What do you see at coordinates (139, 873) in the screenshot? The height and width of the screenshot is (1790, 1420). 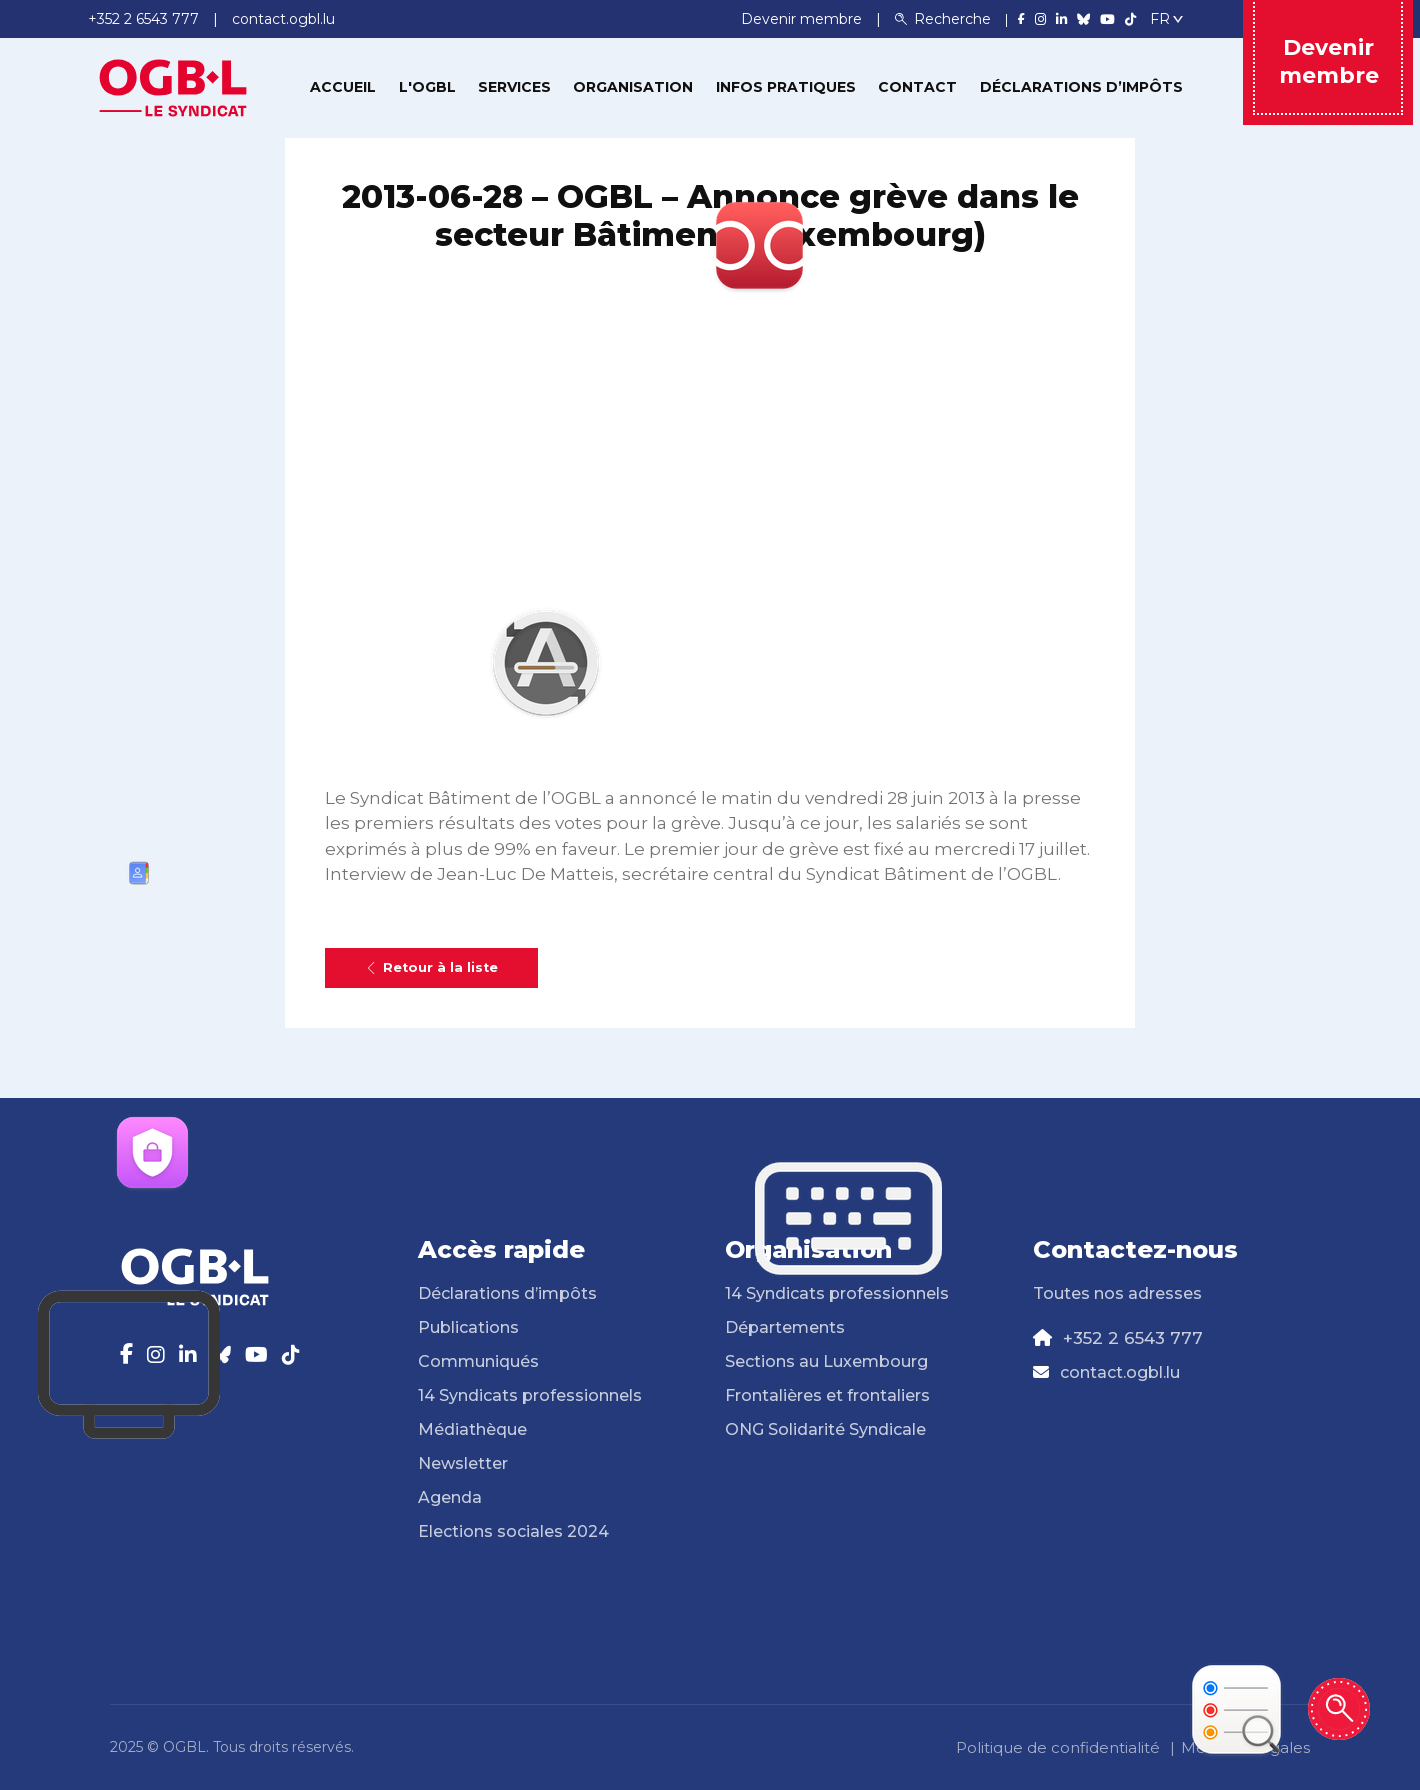 I see `open the contacts app` at bounding box center [139, 873].